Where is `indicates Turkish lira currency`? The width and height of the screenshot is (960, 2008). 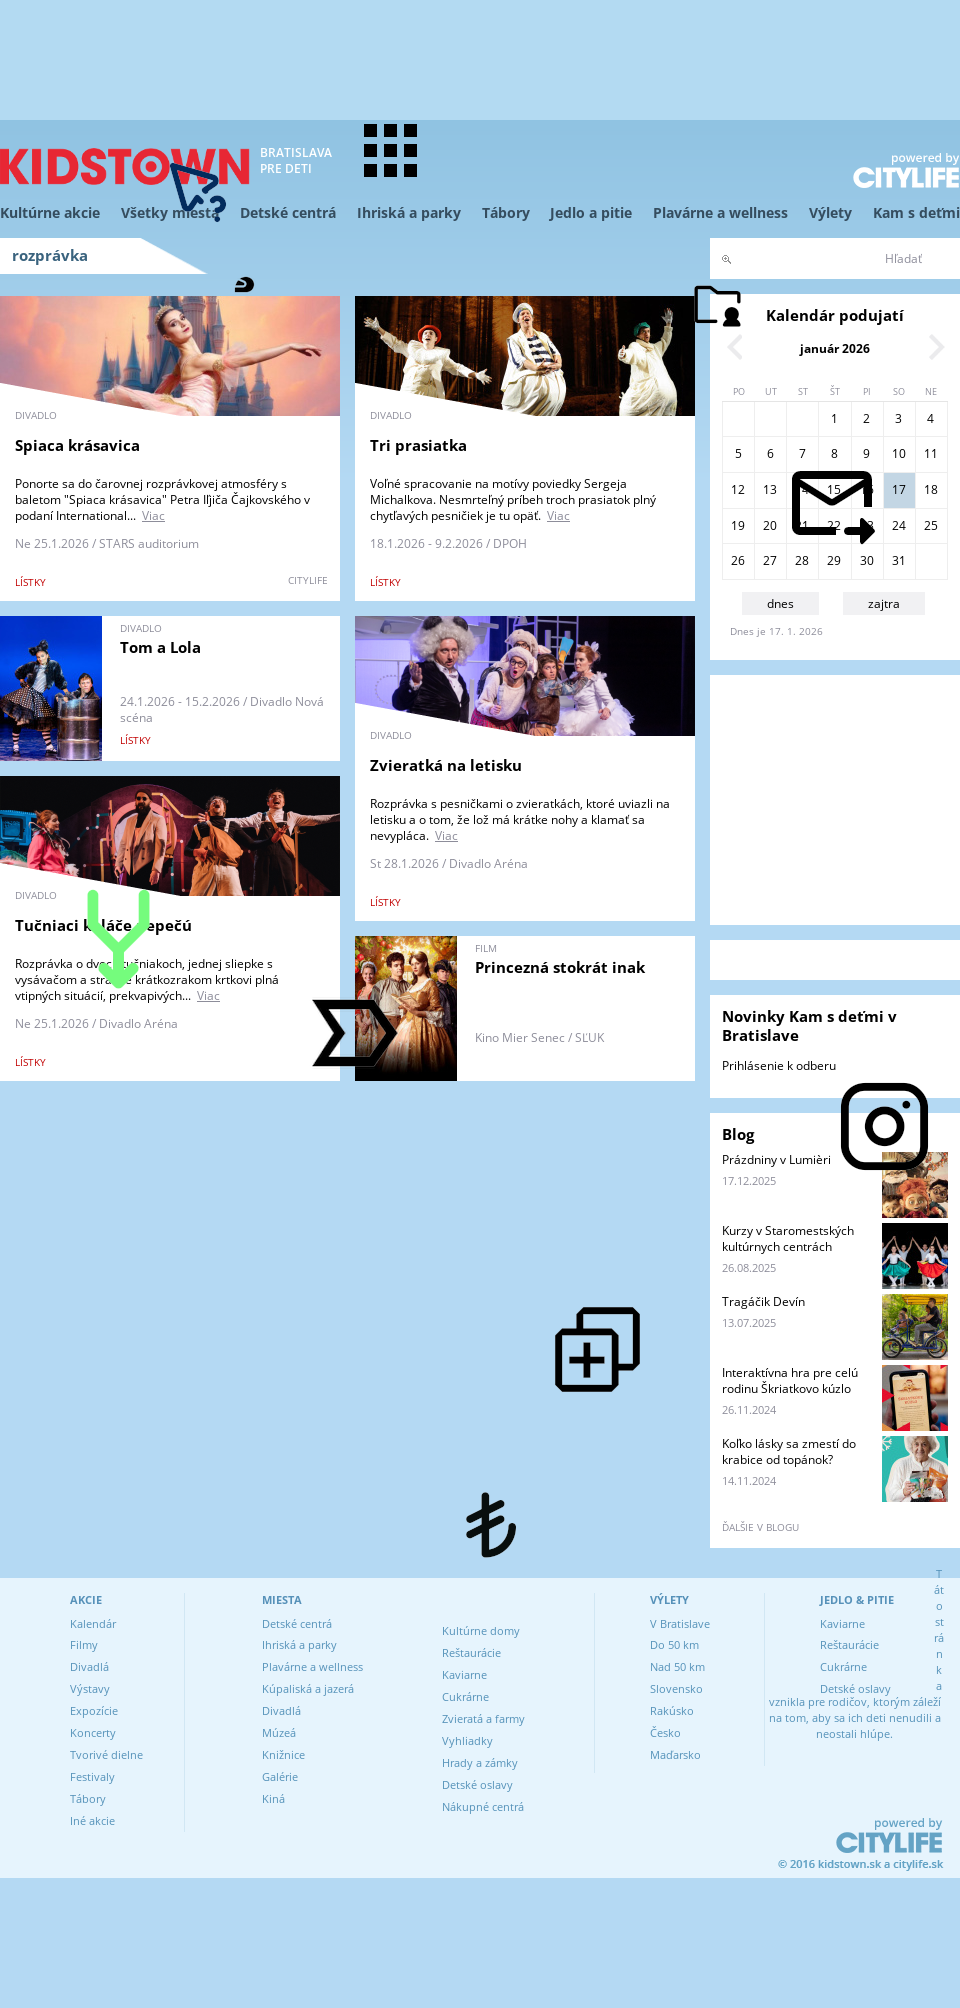 indicates Turkish lira currency is located at coordinates (493, 1523).